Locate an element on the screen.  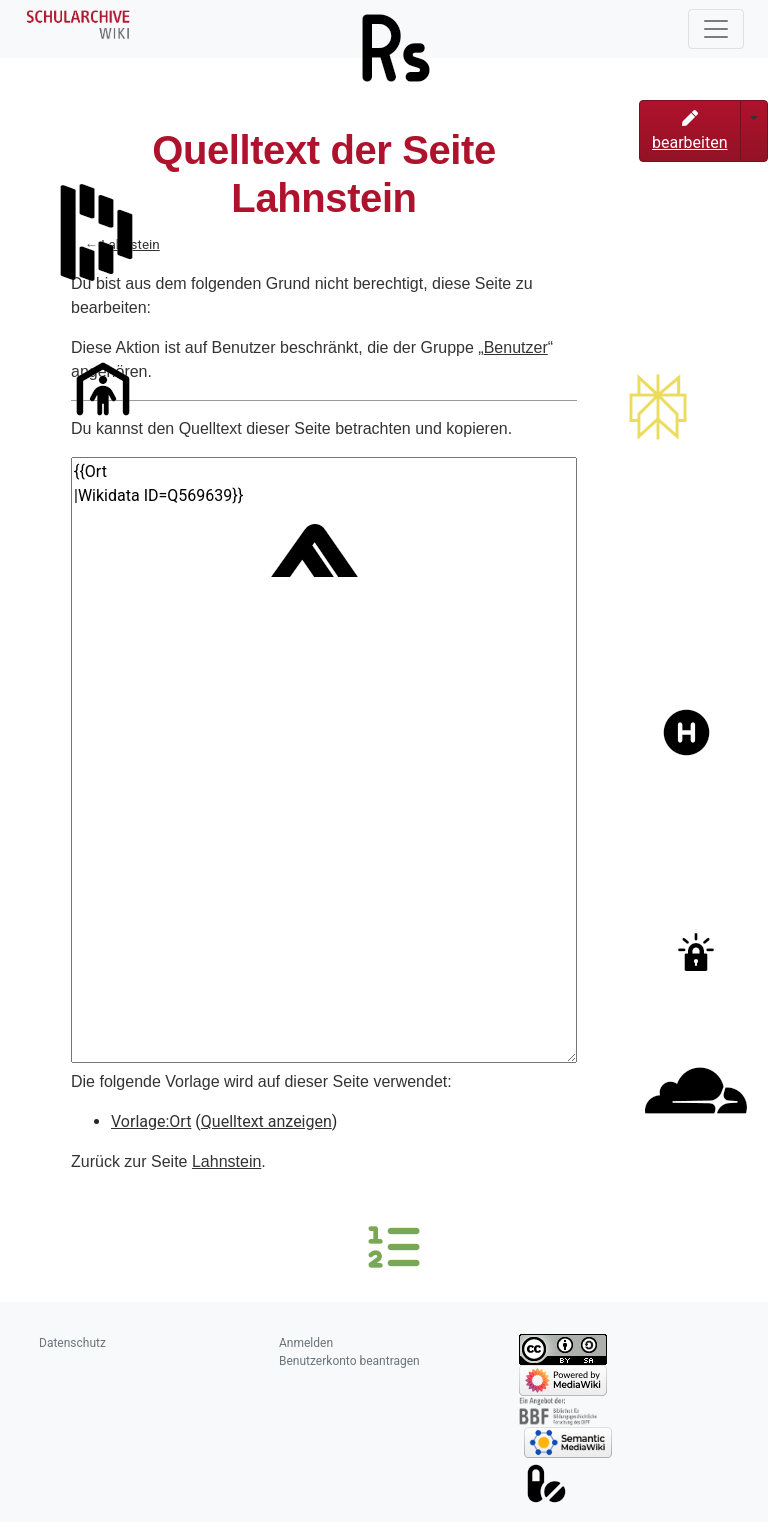
create a numbered list is located at coordinates (394, 1247).